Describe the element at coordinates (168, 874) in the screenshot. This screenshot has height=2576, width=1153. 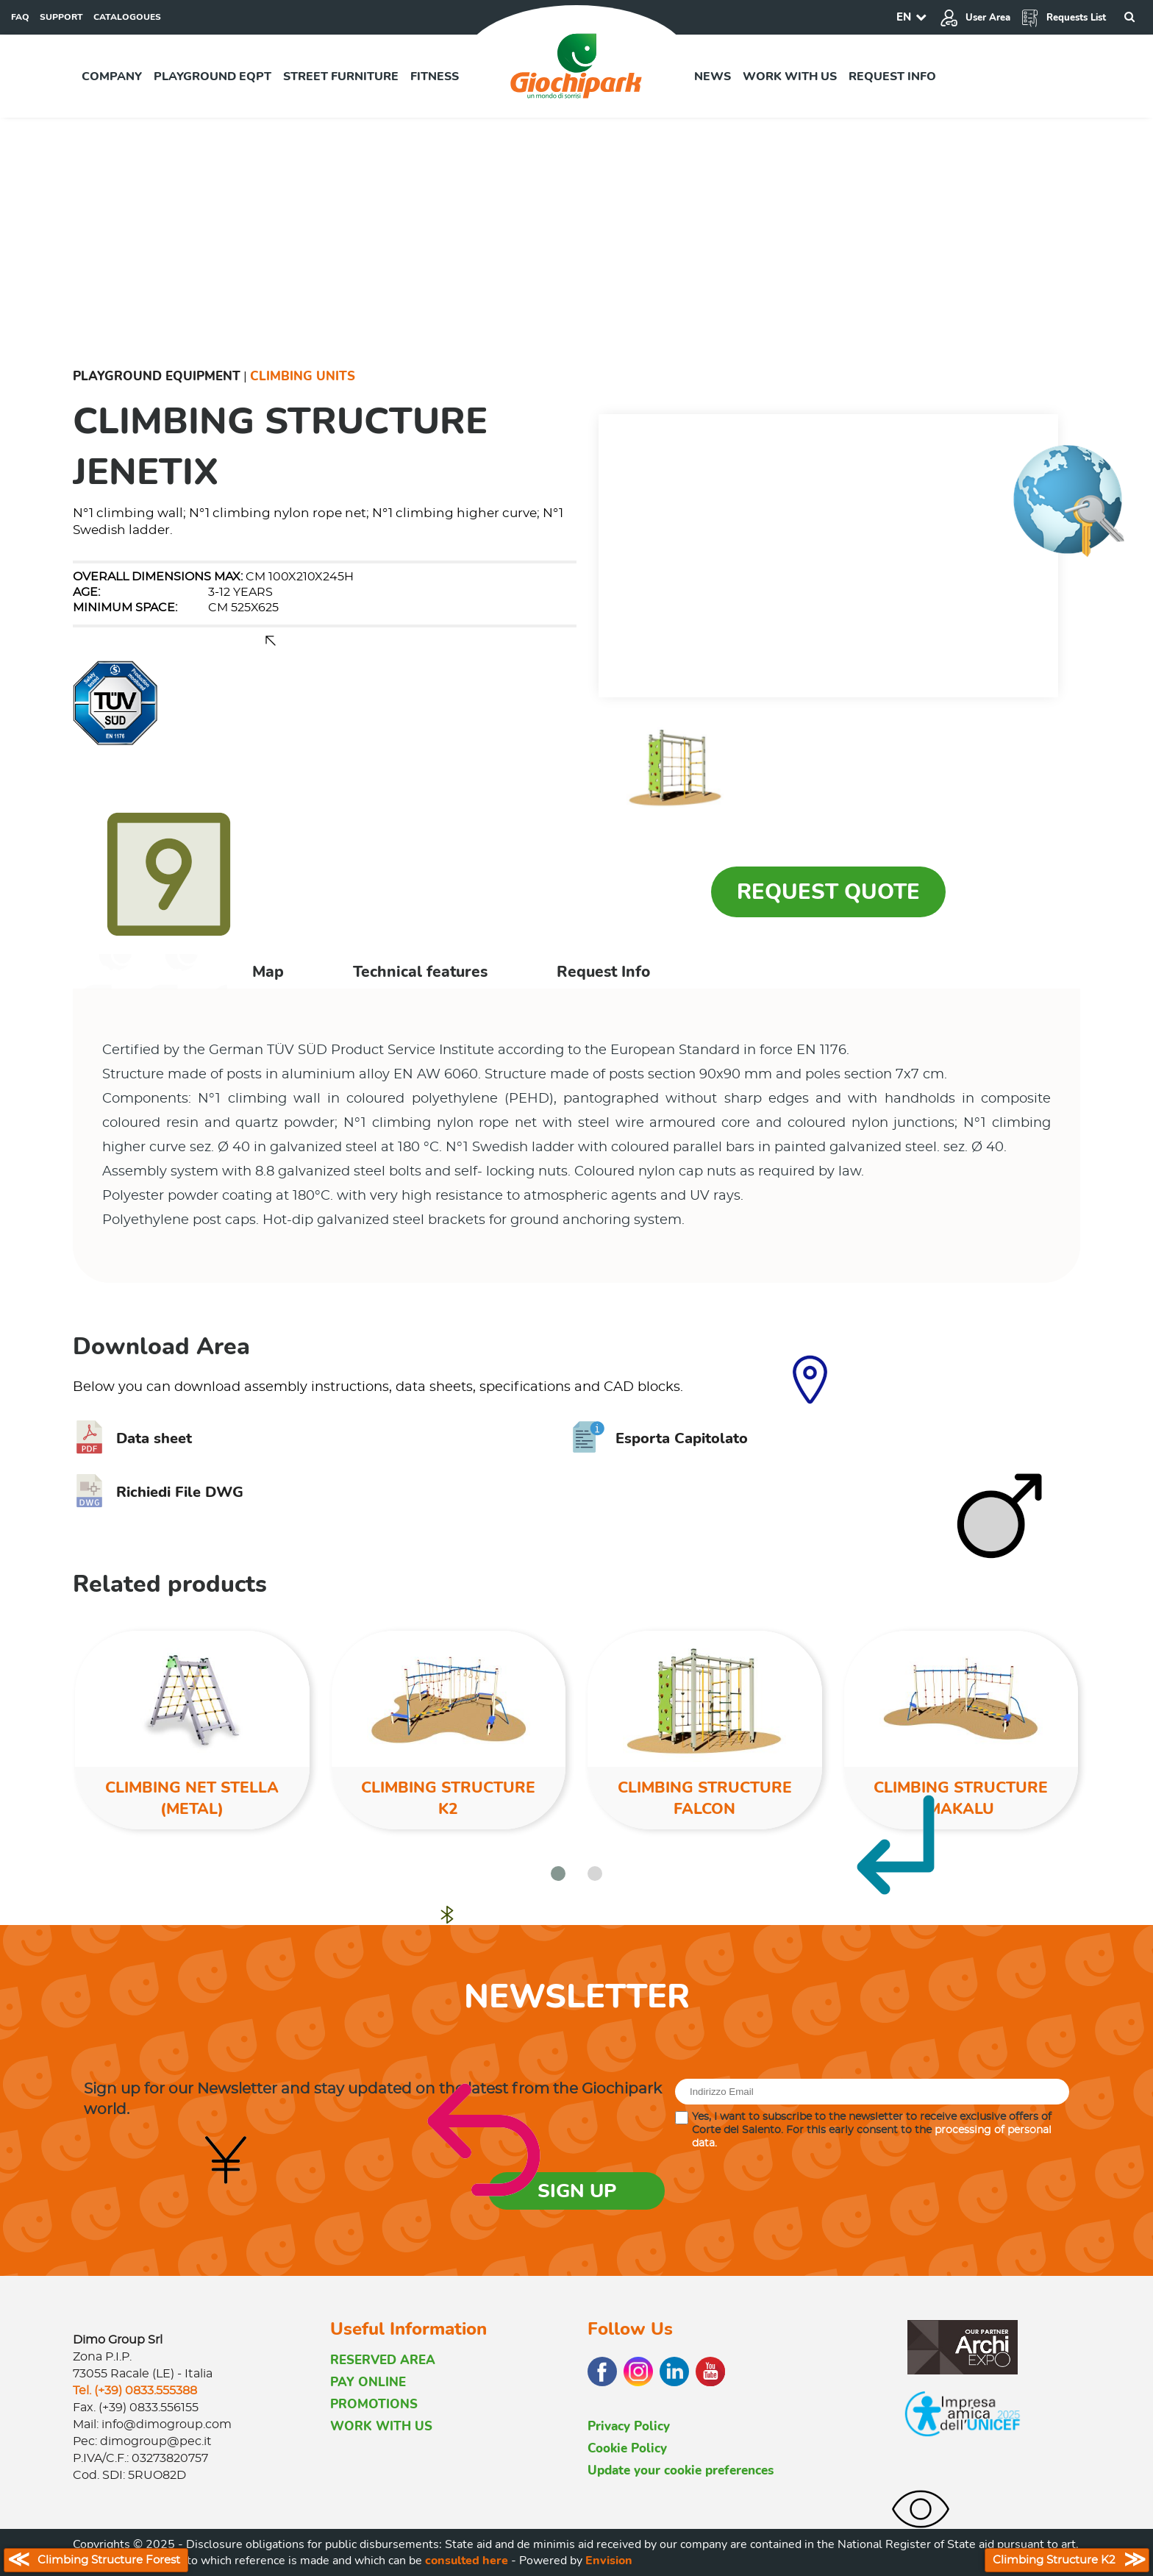
I see `select number nine from a keypad` at that location.